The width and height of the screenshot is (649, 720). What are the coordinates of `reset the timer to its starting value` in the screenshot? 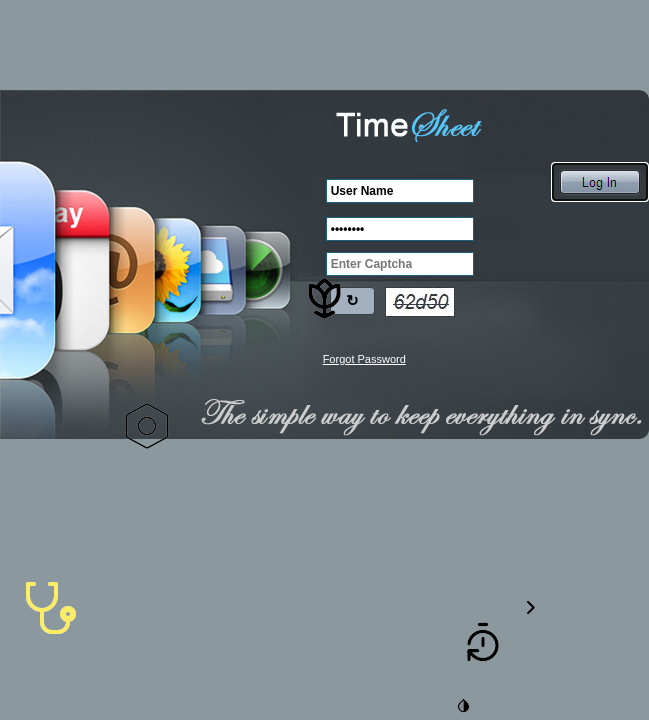 It's located at (483, 642).